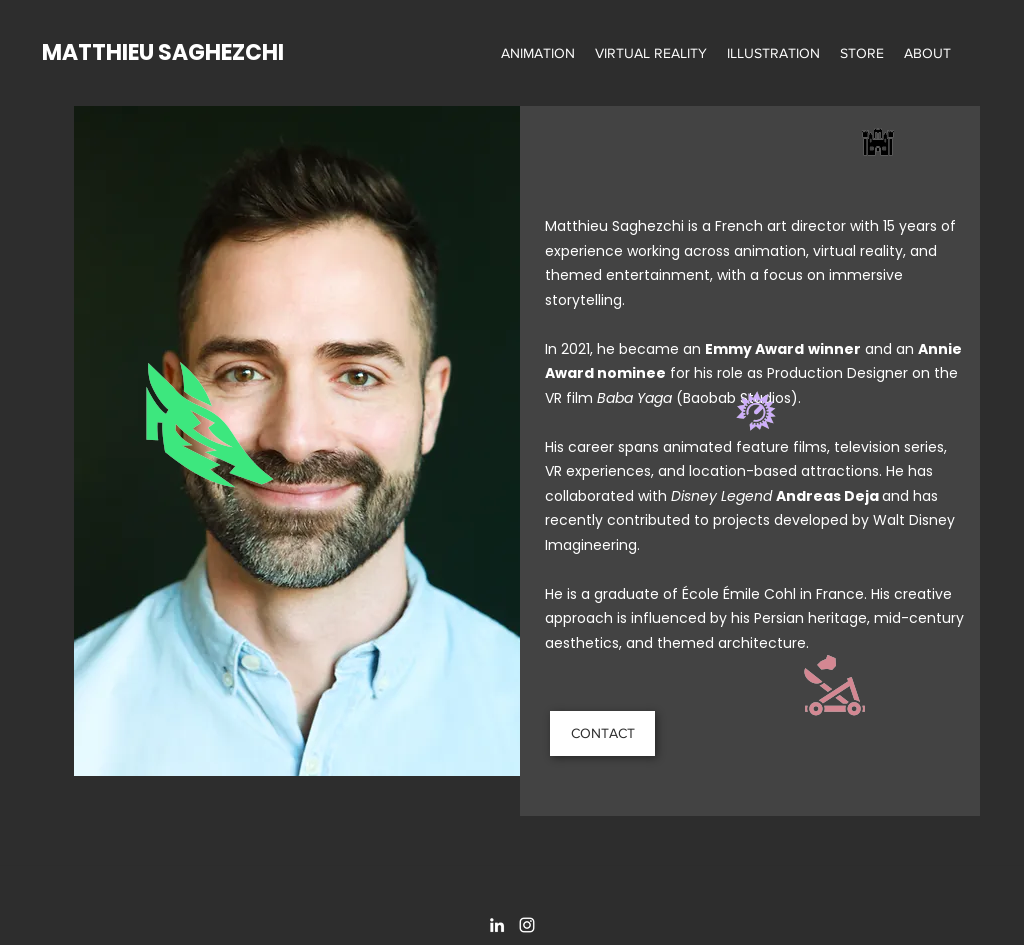 The height and width of the screenshot is (945, 1024). I want to click on access settings or configuration options, so click(756, 411).